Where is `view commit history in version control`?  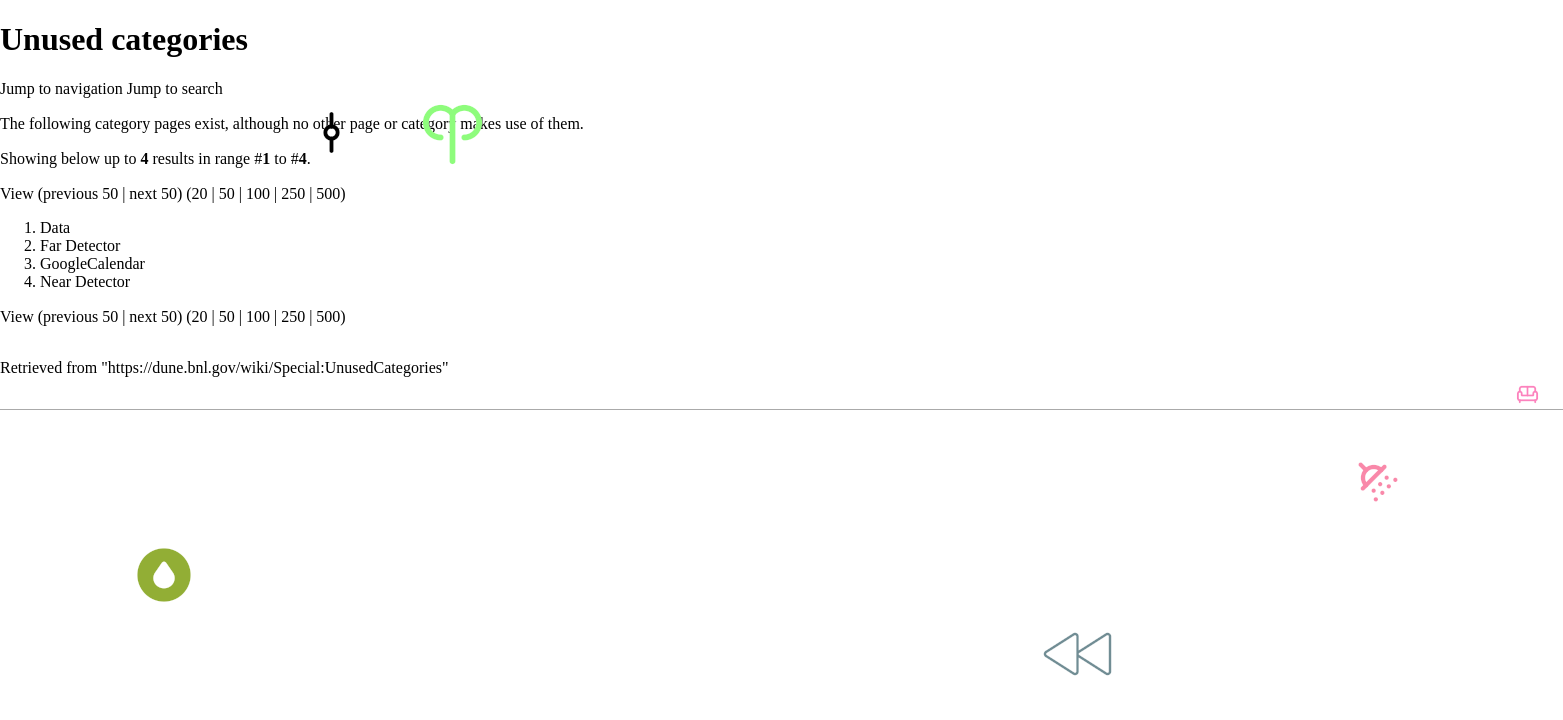
view commit history in version control is located at coordinates (331, 132).